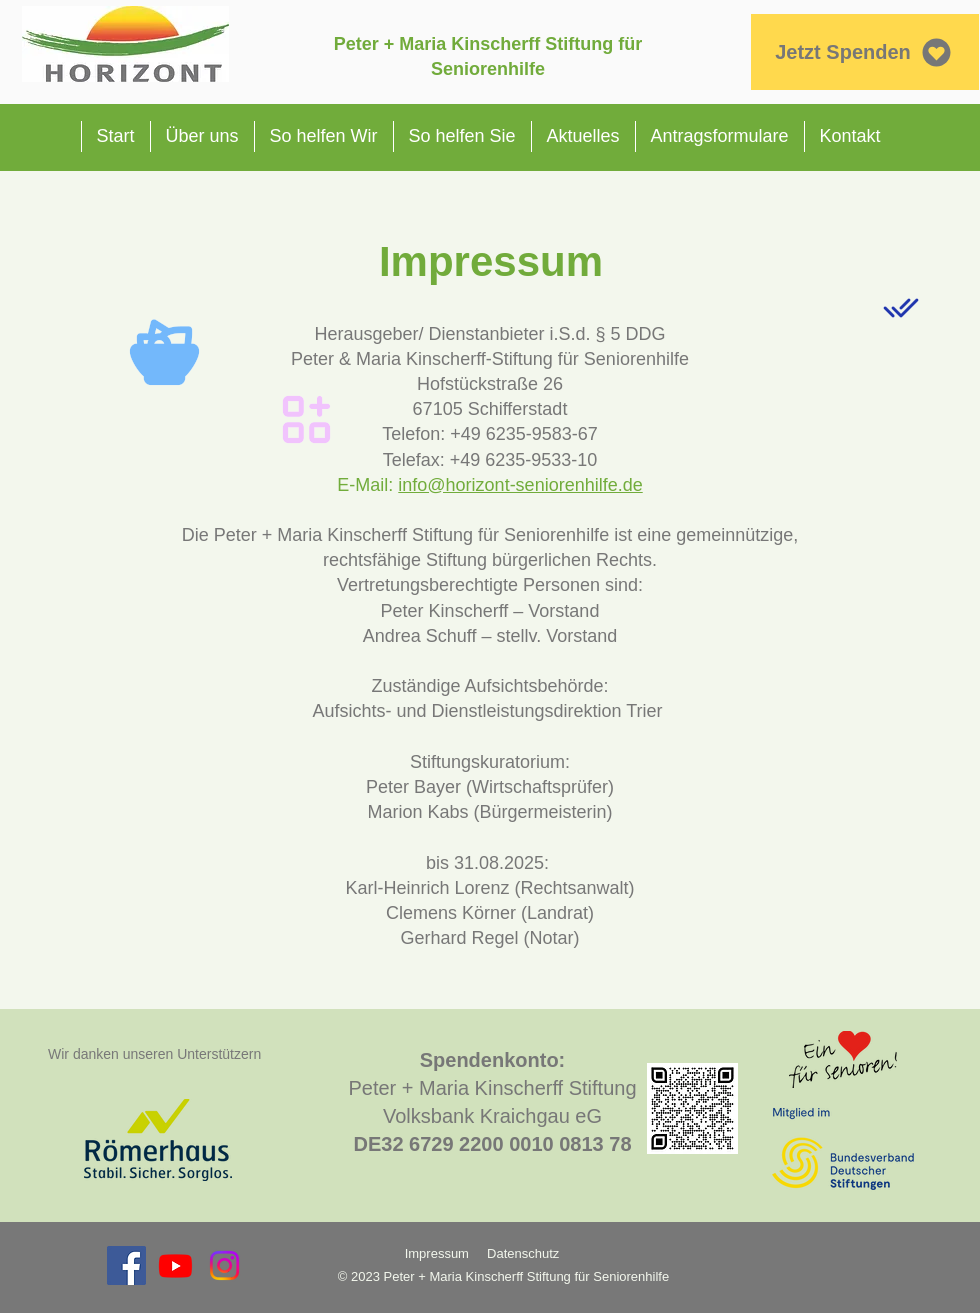  What do you see at coordinates (901, 308) in the screenshot?
I see `indicates all items have been completed or verified` at bounding box center [901, 308].